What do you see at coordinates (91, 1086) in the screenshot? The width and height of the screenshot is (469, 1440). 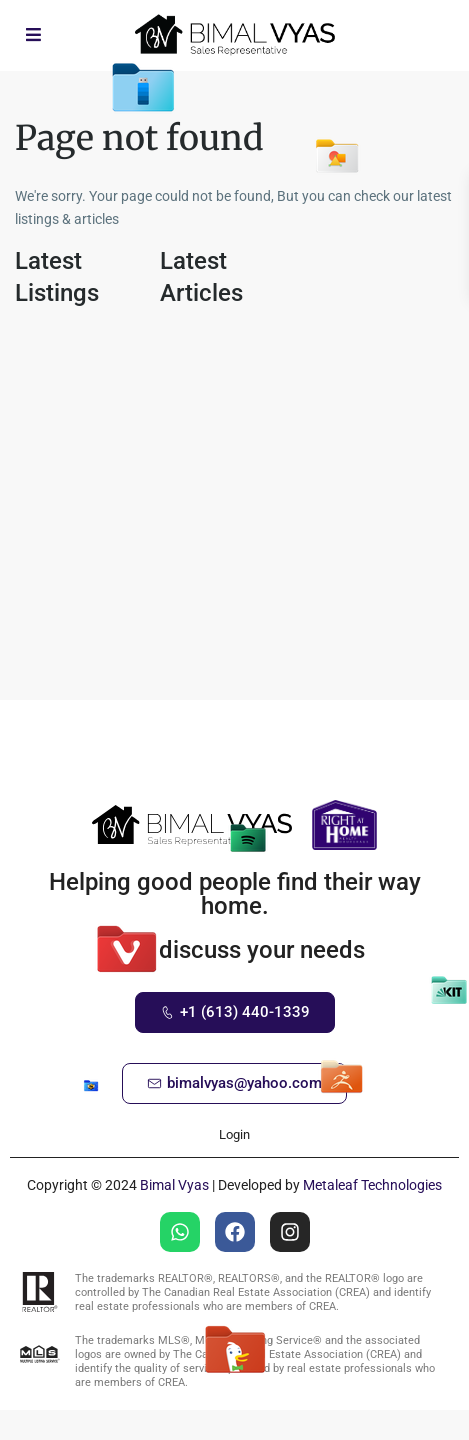 I see `open brawl stars game folder` at bounding box center [91, 1086].